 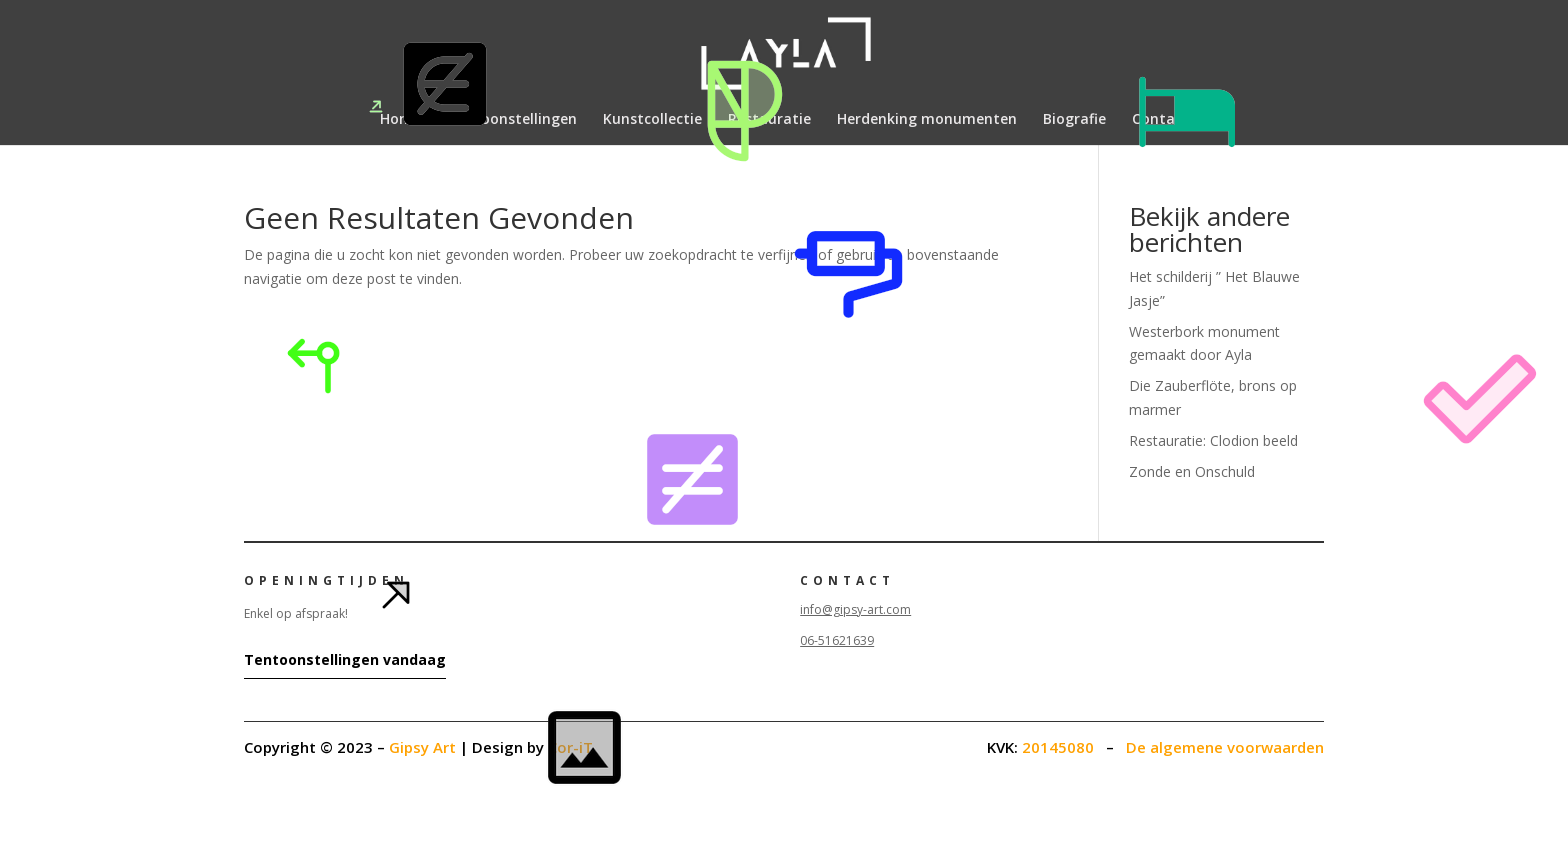 What do you see at coordinates (848, 267) in the screenshot?
I see `customize theme or appearance settings` at bounding box center [848, 267].